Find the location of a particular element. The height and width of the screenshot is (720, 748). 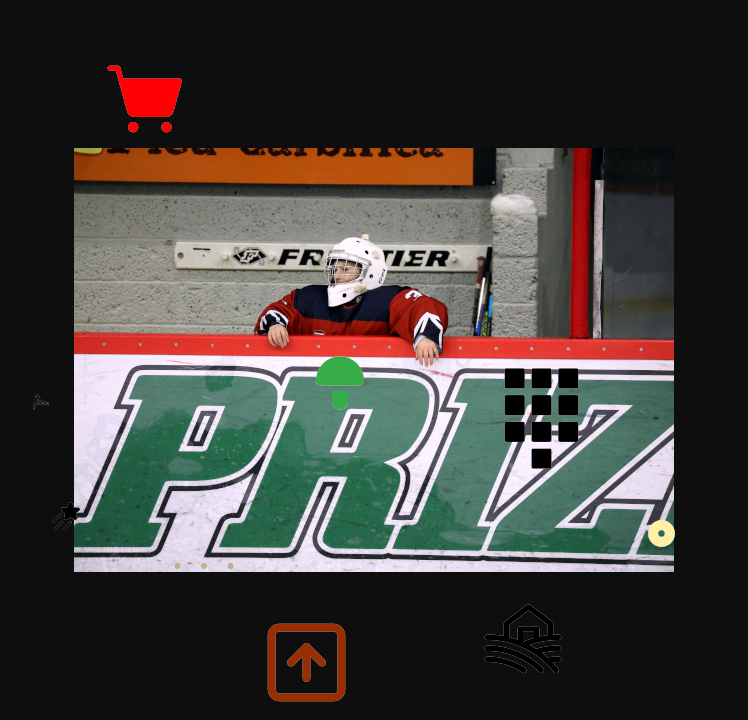

browse or access food/ingredient categories is located at coordinates (340, 383).